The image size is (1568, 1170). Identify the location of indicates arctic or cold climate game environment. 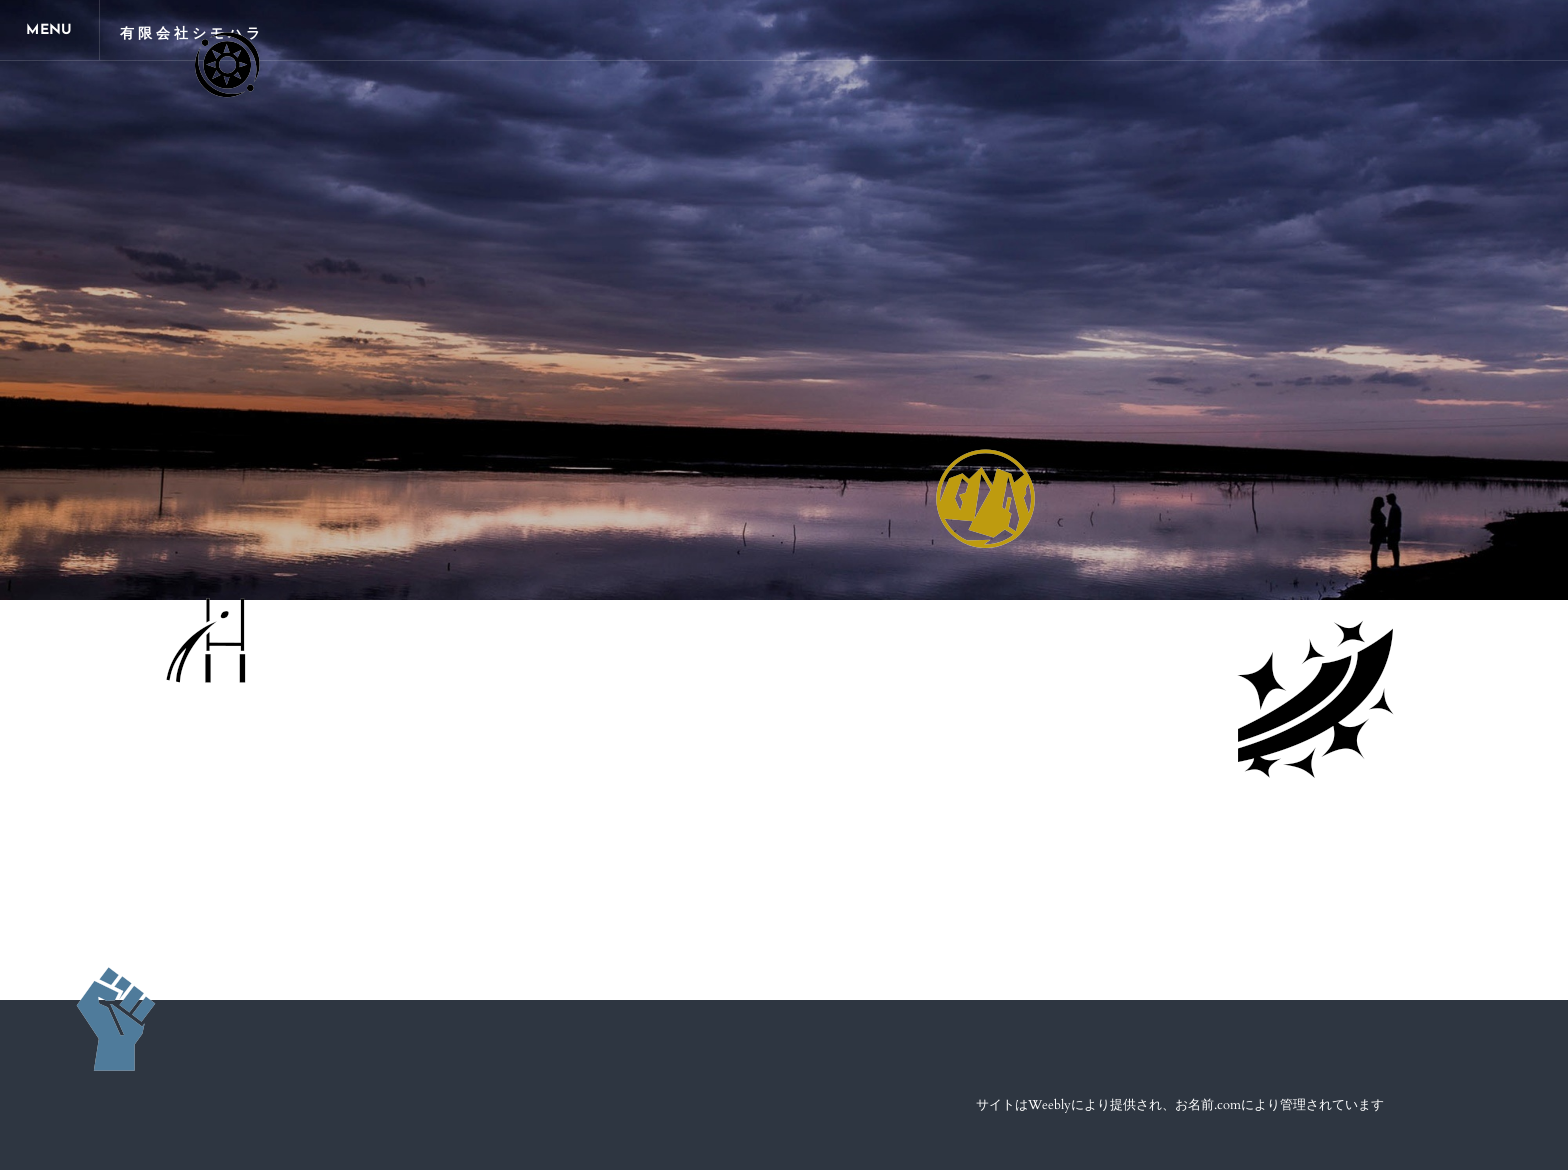
(985, 498).